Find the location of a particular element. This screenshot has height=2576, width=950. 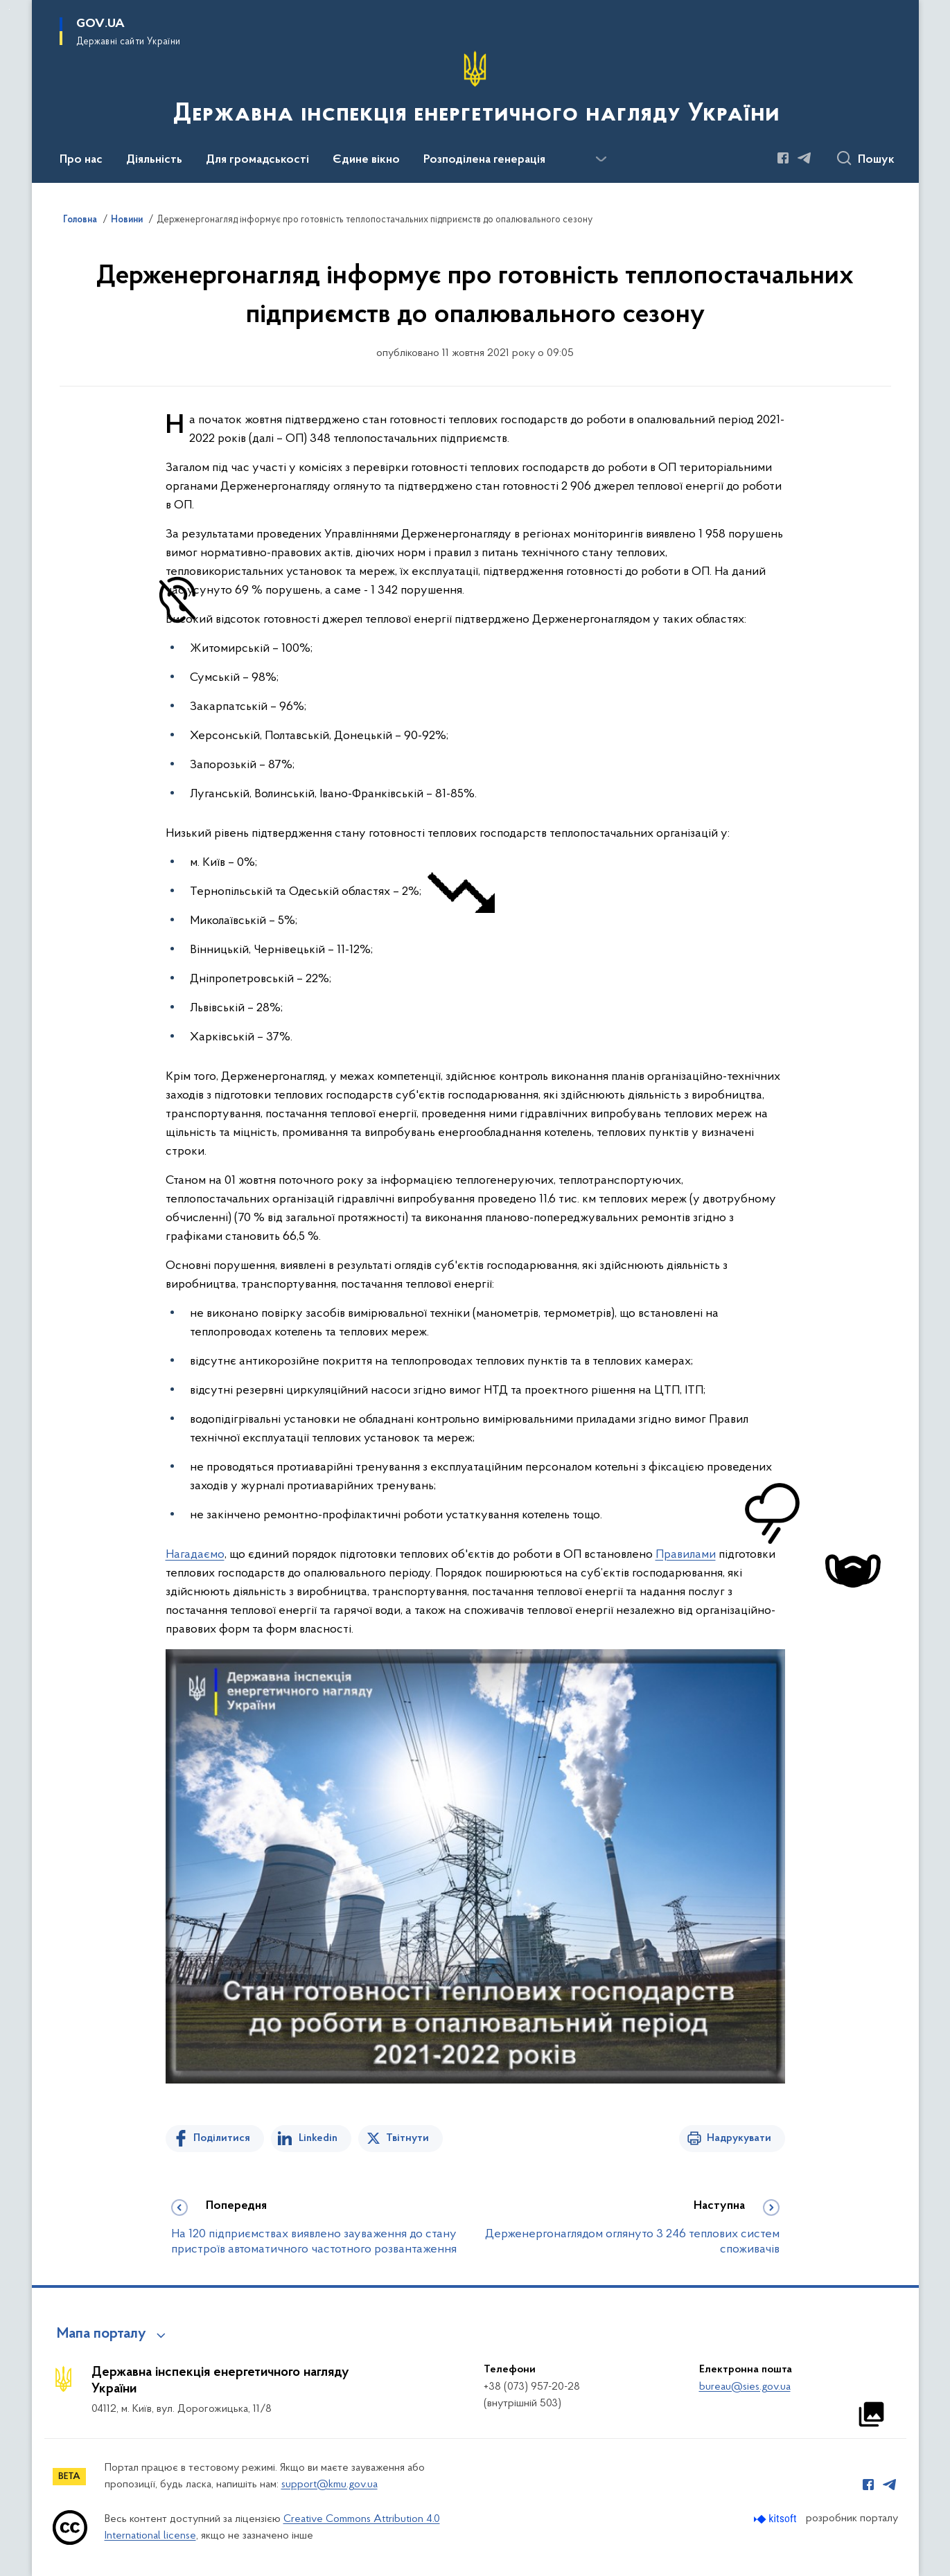

indicates mask required or health safety guidelines is located at coordinates (853, 1571).